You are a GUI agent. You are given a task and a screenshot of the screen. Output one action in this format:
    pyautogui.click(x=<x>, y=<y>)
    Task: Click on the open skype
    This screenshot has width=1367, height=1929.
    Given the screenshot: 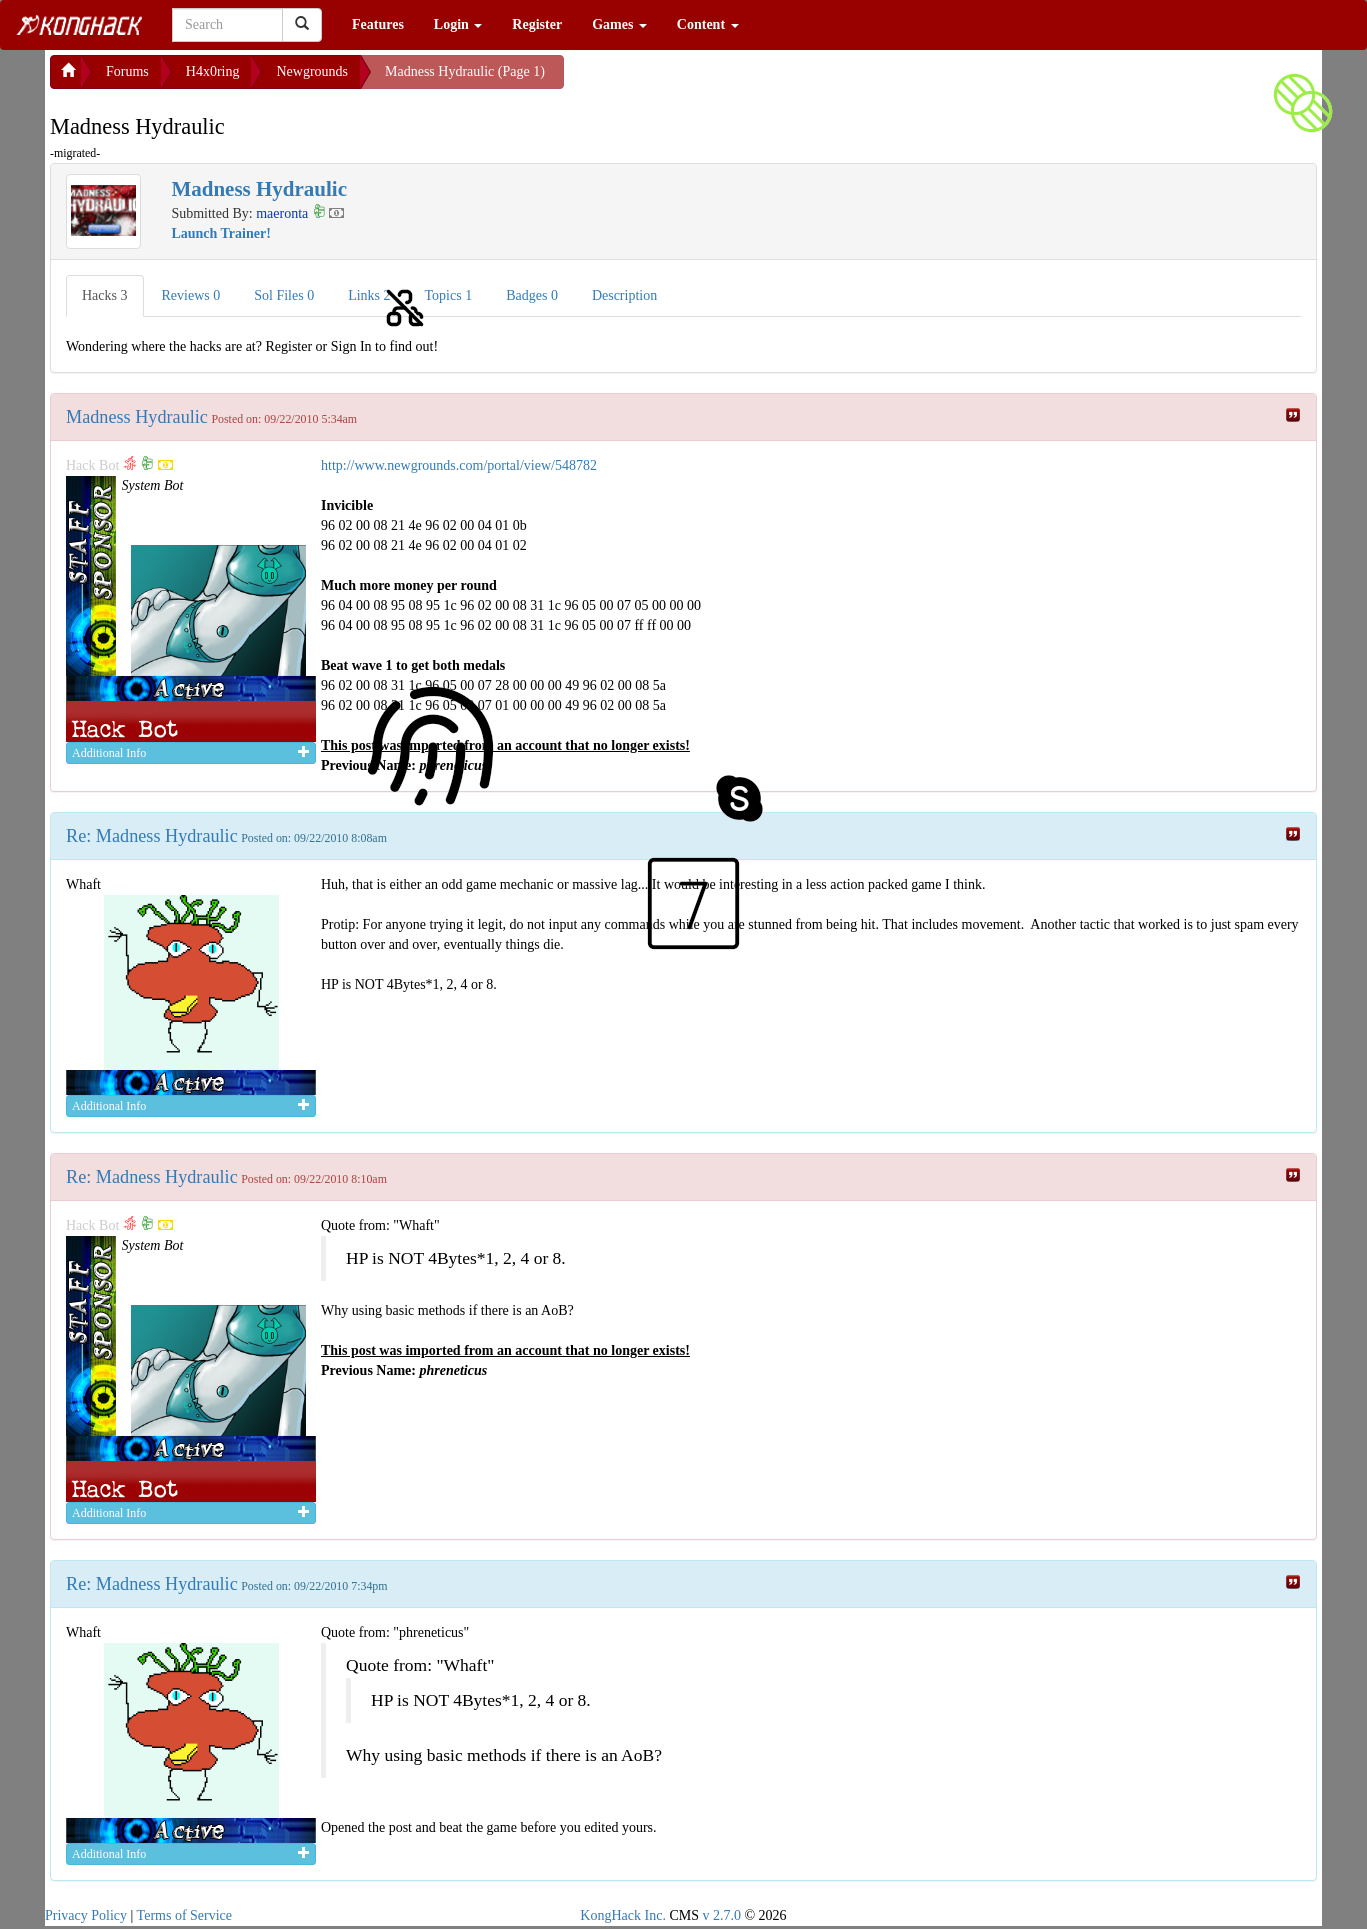 What is the action you would take?
    pyautogui.click(x=739, y=798)
    